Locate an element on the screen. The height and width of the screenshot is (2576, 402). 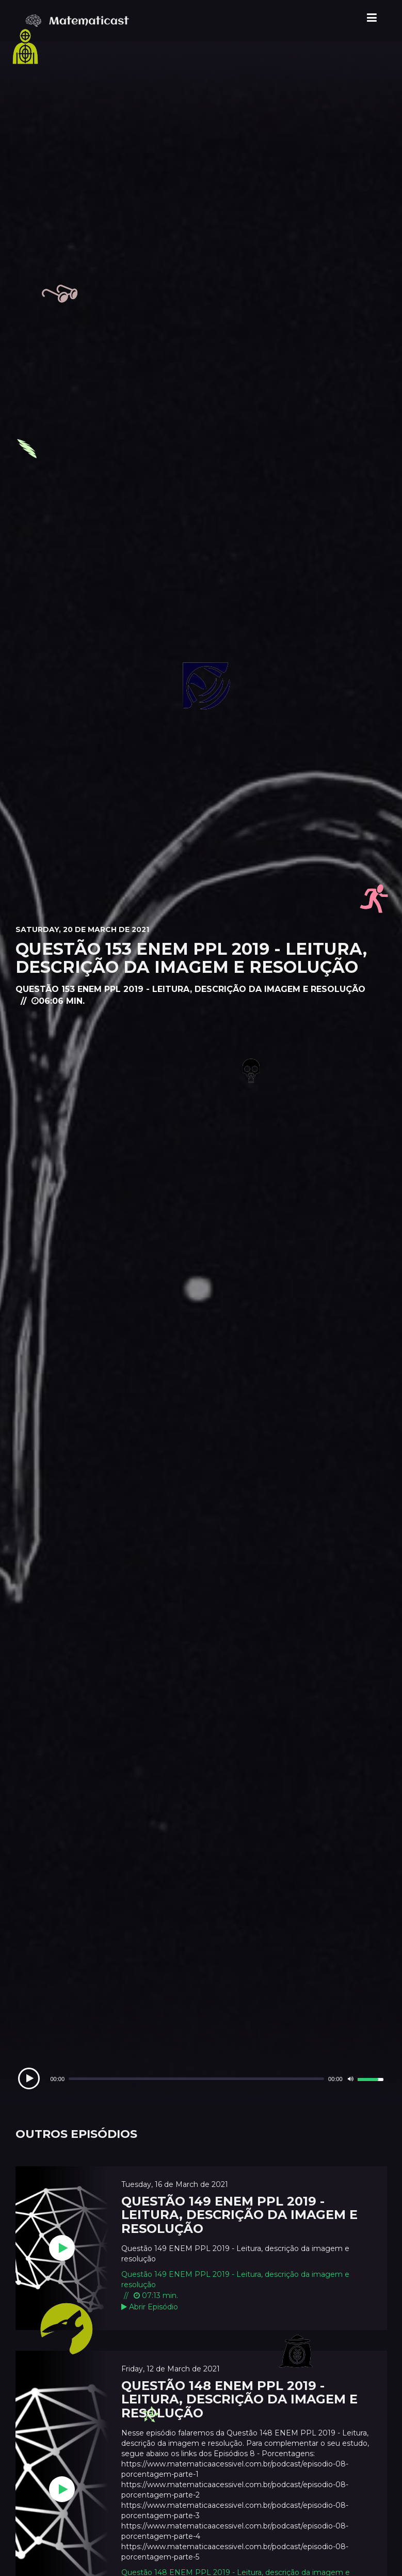
practice target for shooting range simulation is located at coordinates (25, 46).